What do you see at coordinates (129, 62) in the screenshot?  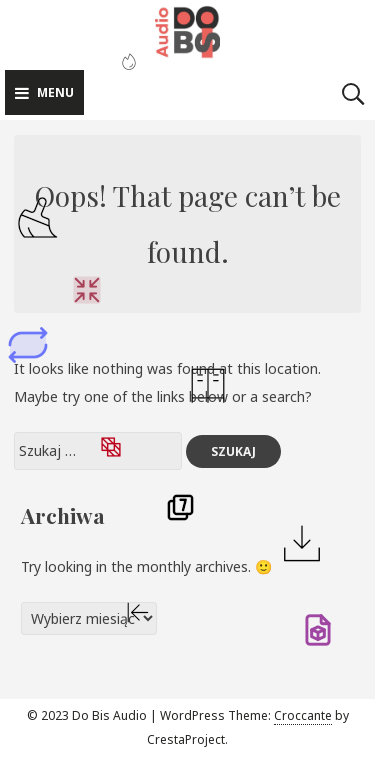 I see `indicates trending or popular content` at bounding box center [129, 62].